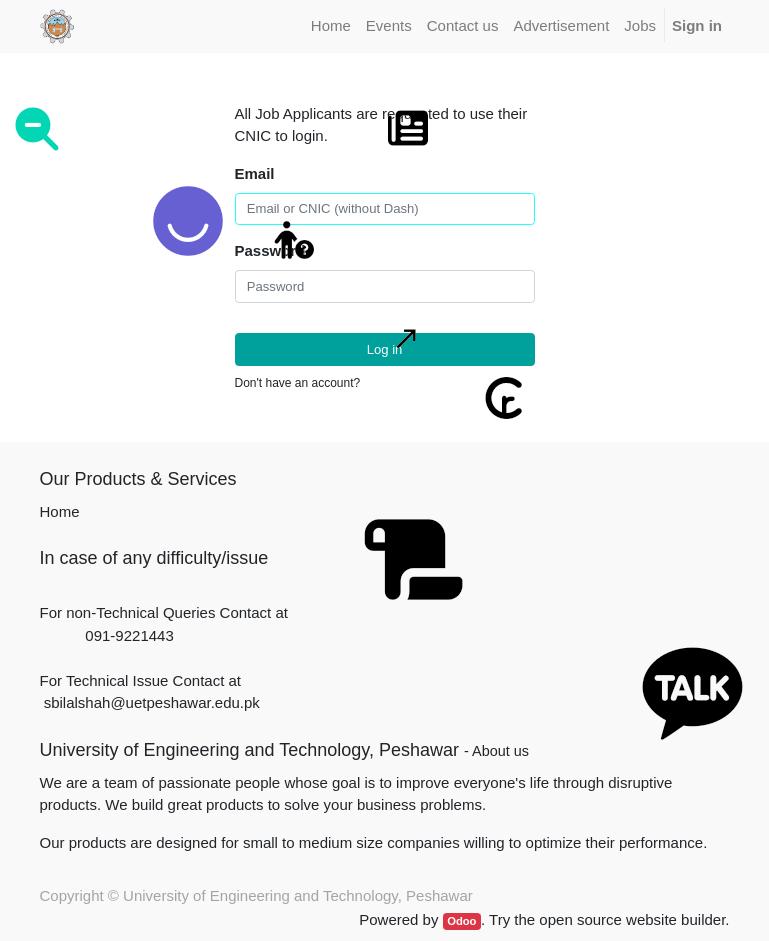  What do you see at coordinates (37, 129) in the screenshot?
I see `zoom out` at bounding box center [37, 129].